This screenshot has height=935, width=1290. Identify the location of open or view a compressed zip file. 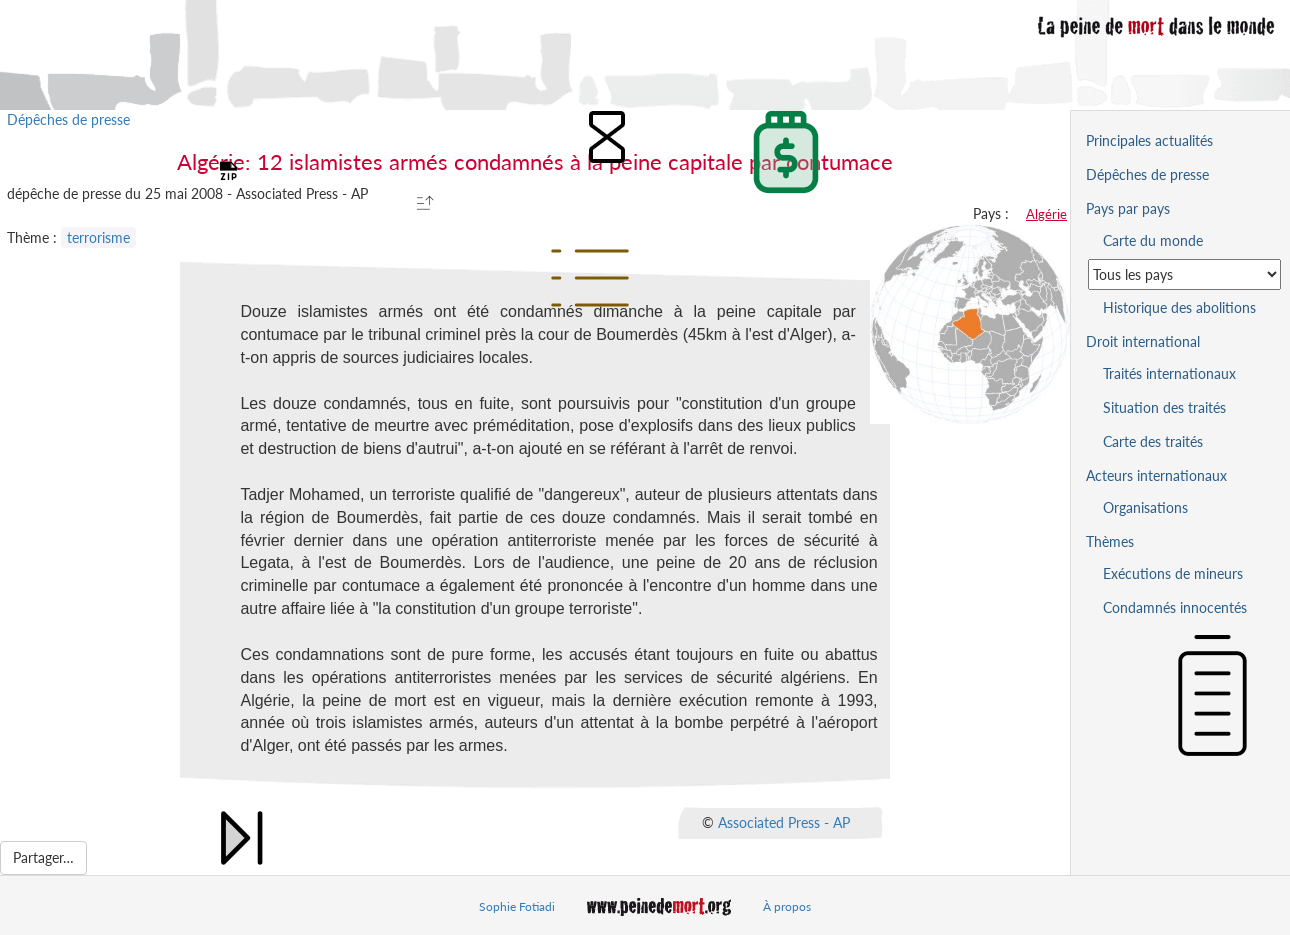
(228, 171).